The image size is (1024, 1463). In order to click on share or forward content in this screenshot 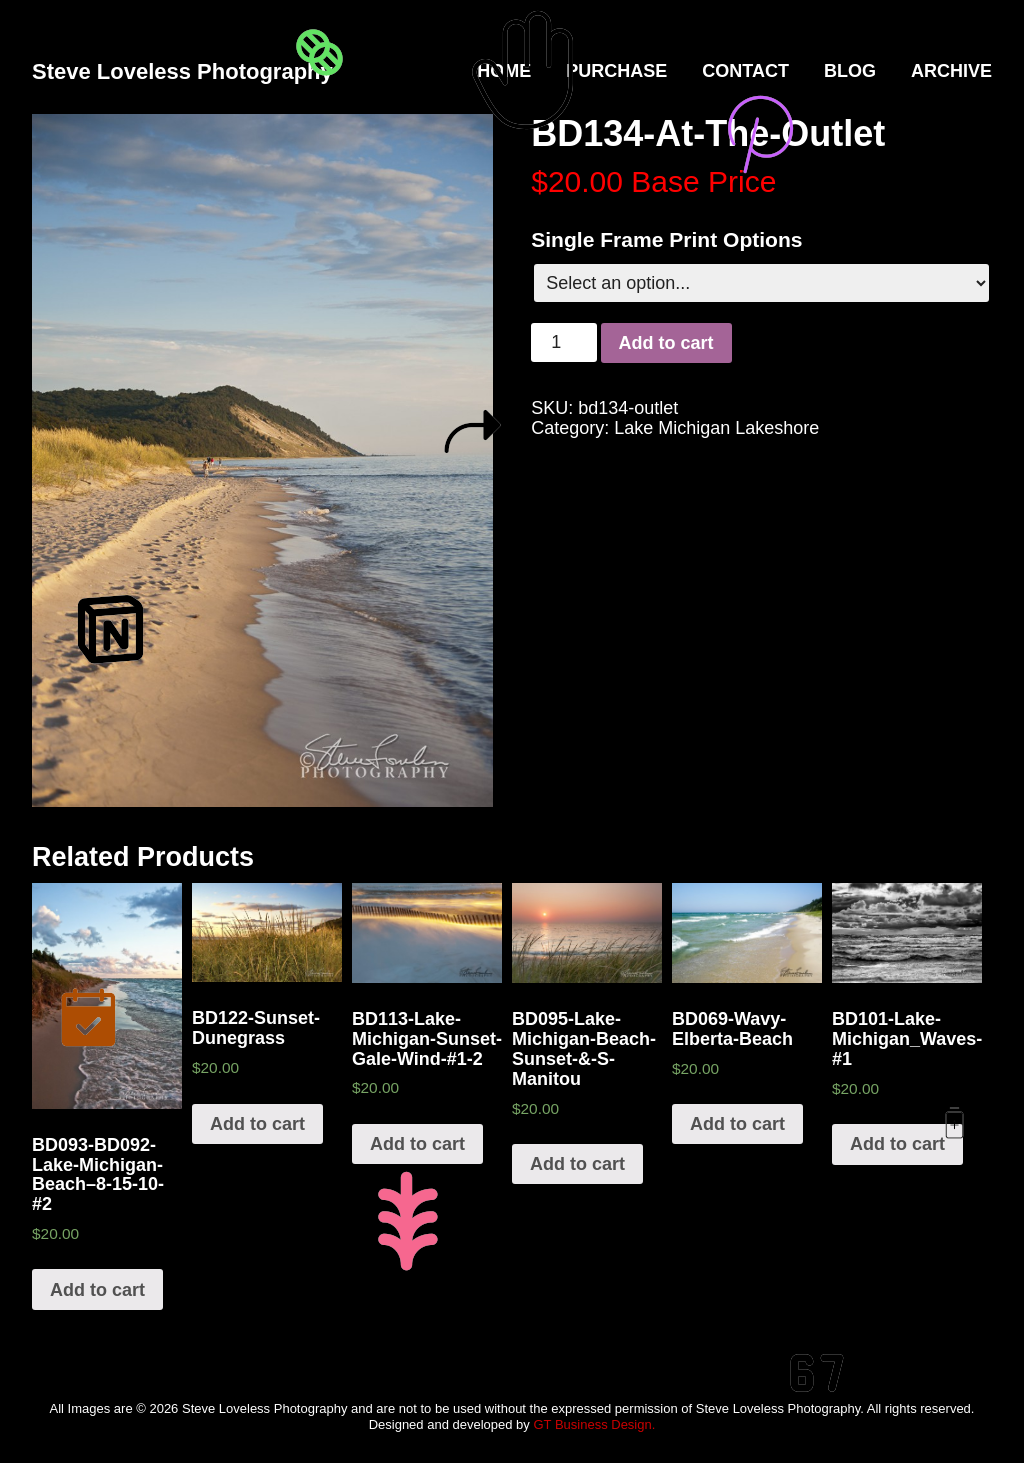, I will do `click(472, 431)`.